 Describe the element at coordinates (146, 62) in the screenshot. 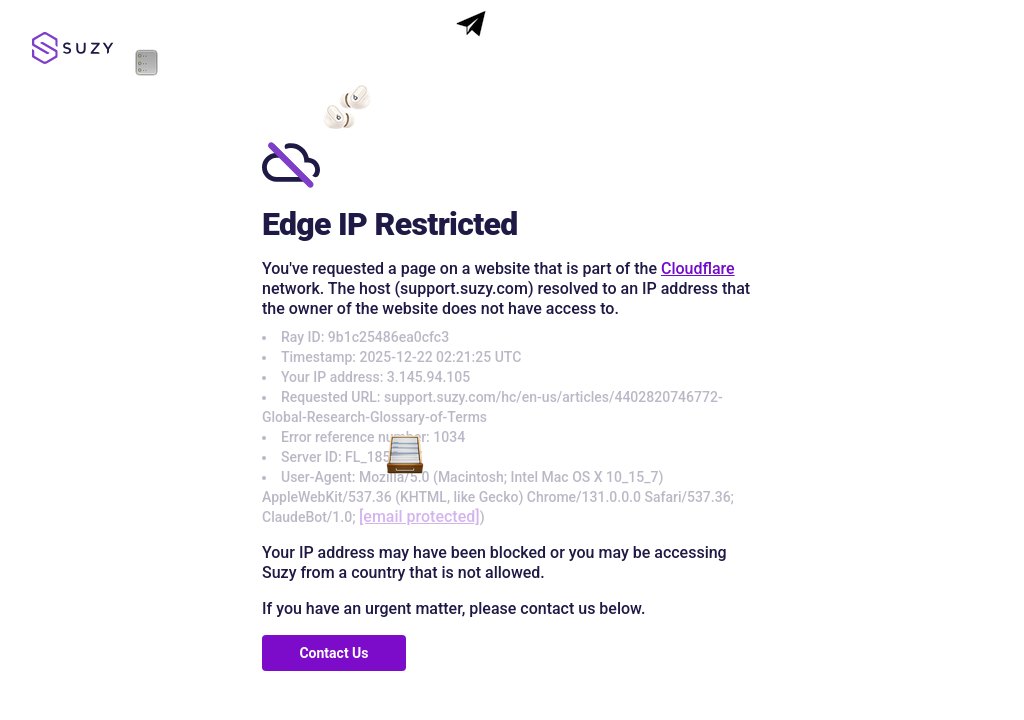

I see `access network server settings` at that location.